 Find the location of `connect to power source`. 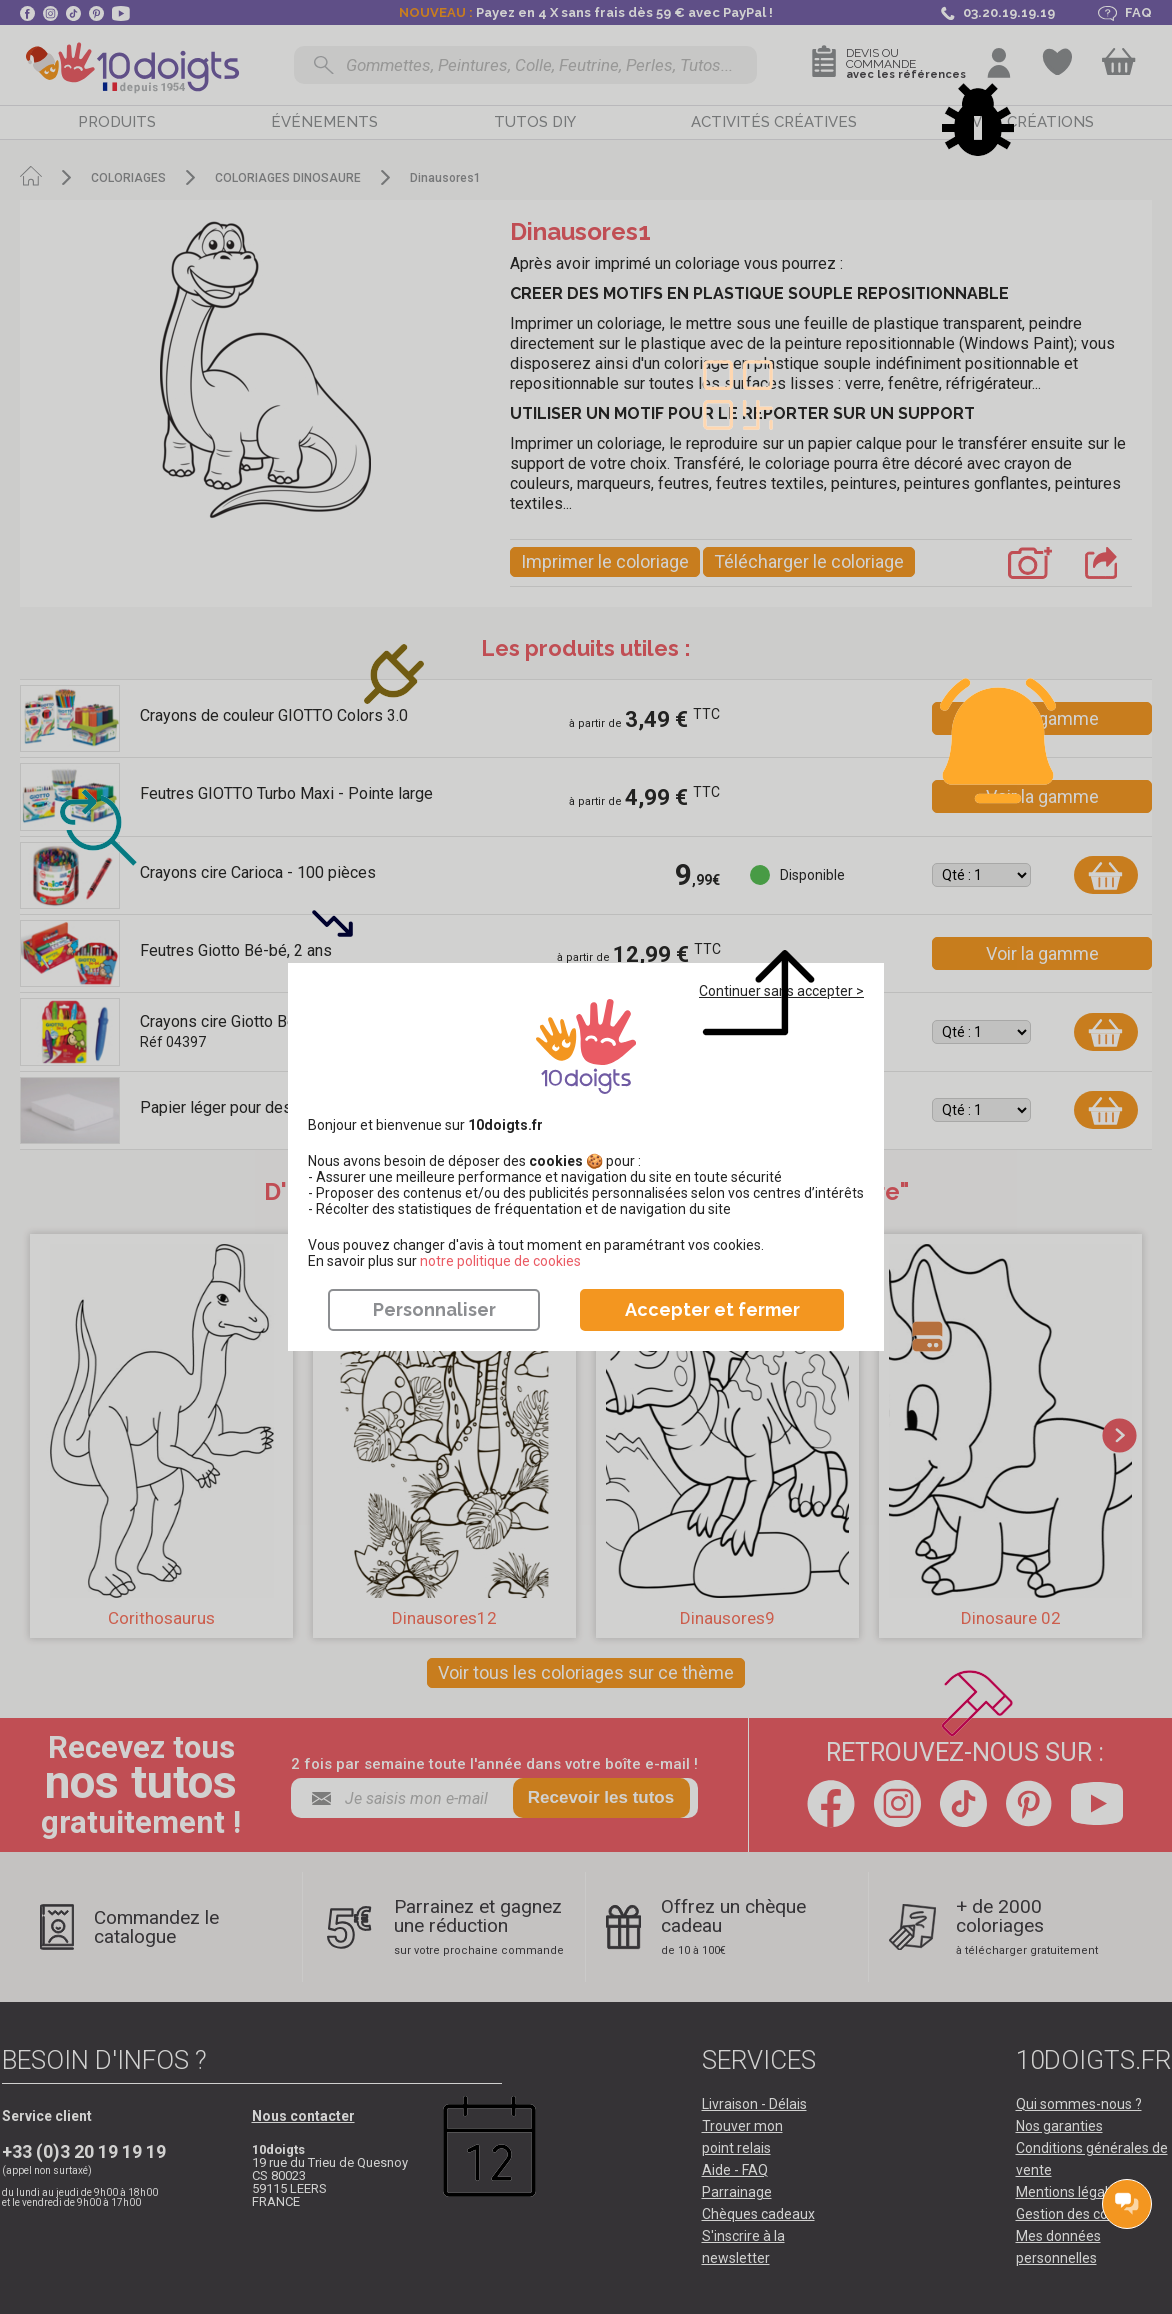

connect to power source is located at coordinates (394, 674).